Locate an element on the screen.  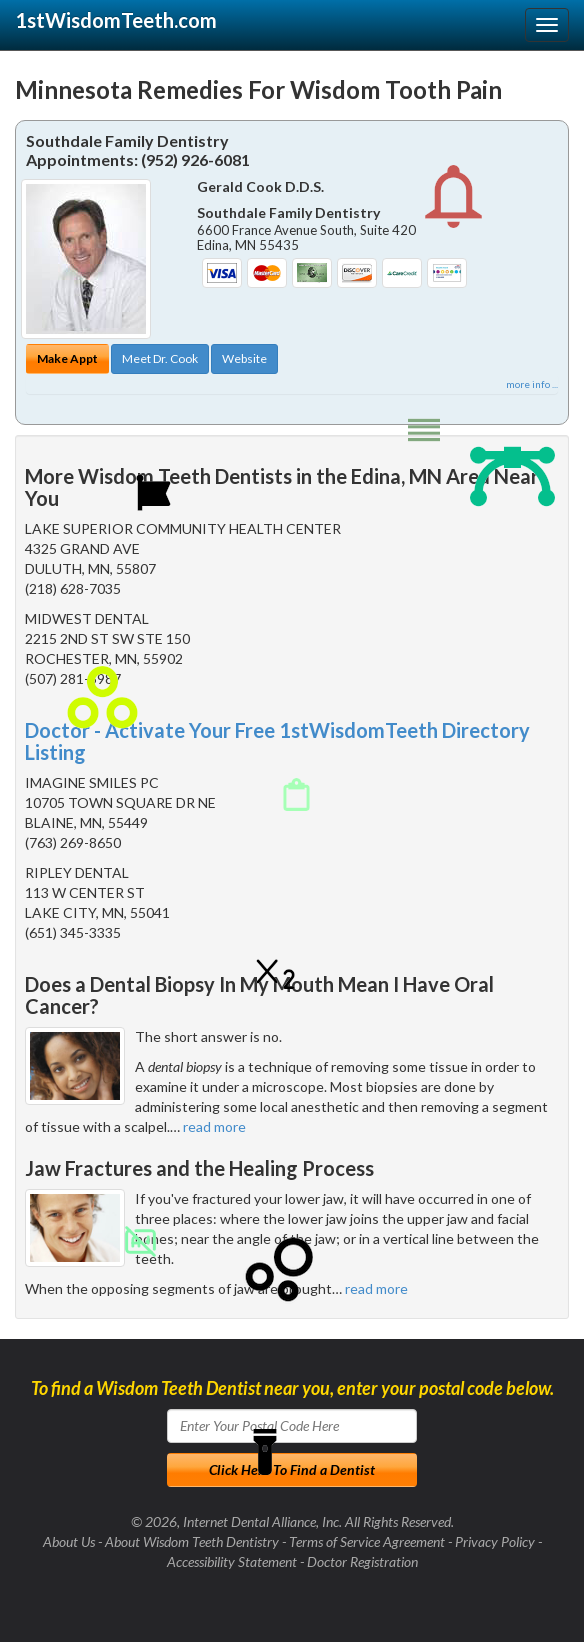
format text as subscript is located at coordinates (273, 973).